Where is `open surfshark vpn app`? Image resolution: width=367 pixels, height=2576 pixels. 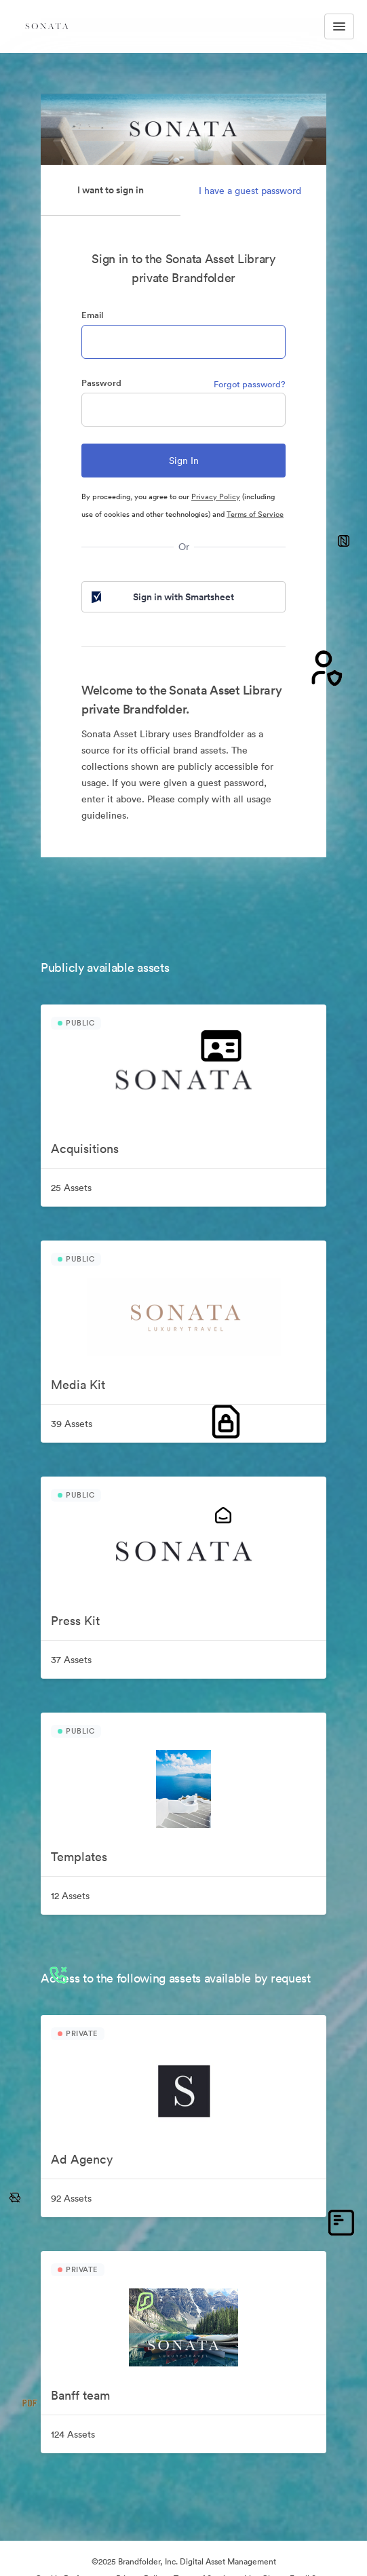 open surfshark vpn app is located at coordinates (144, 2301).